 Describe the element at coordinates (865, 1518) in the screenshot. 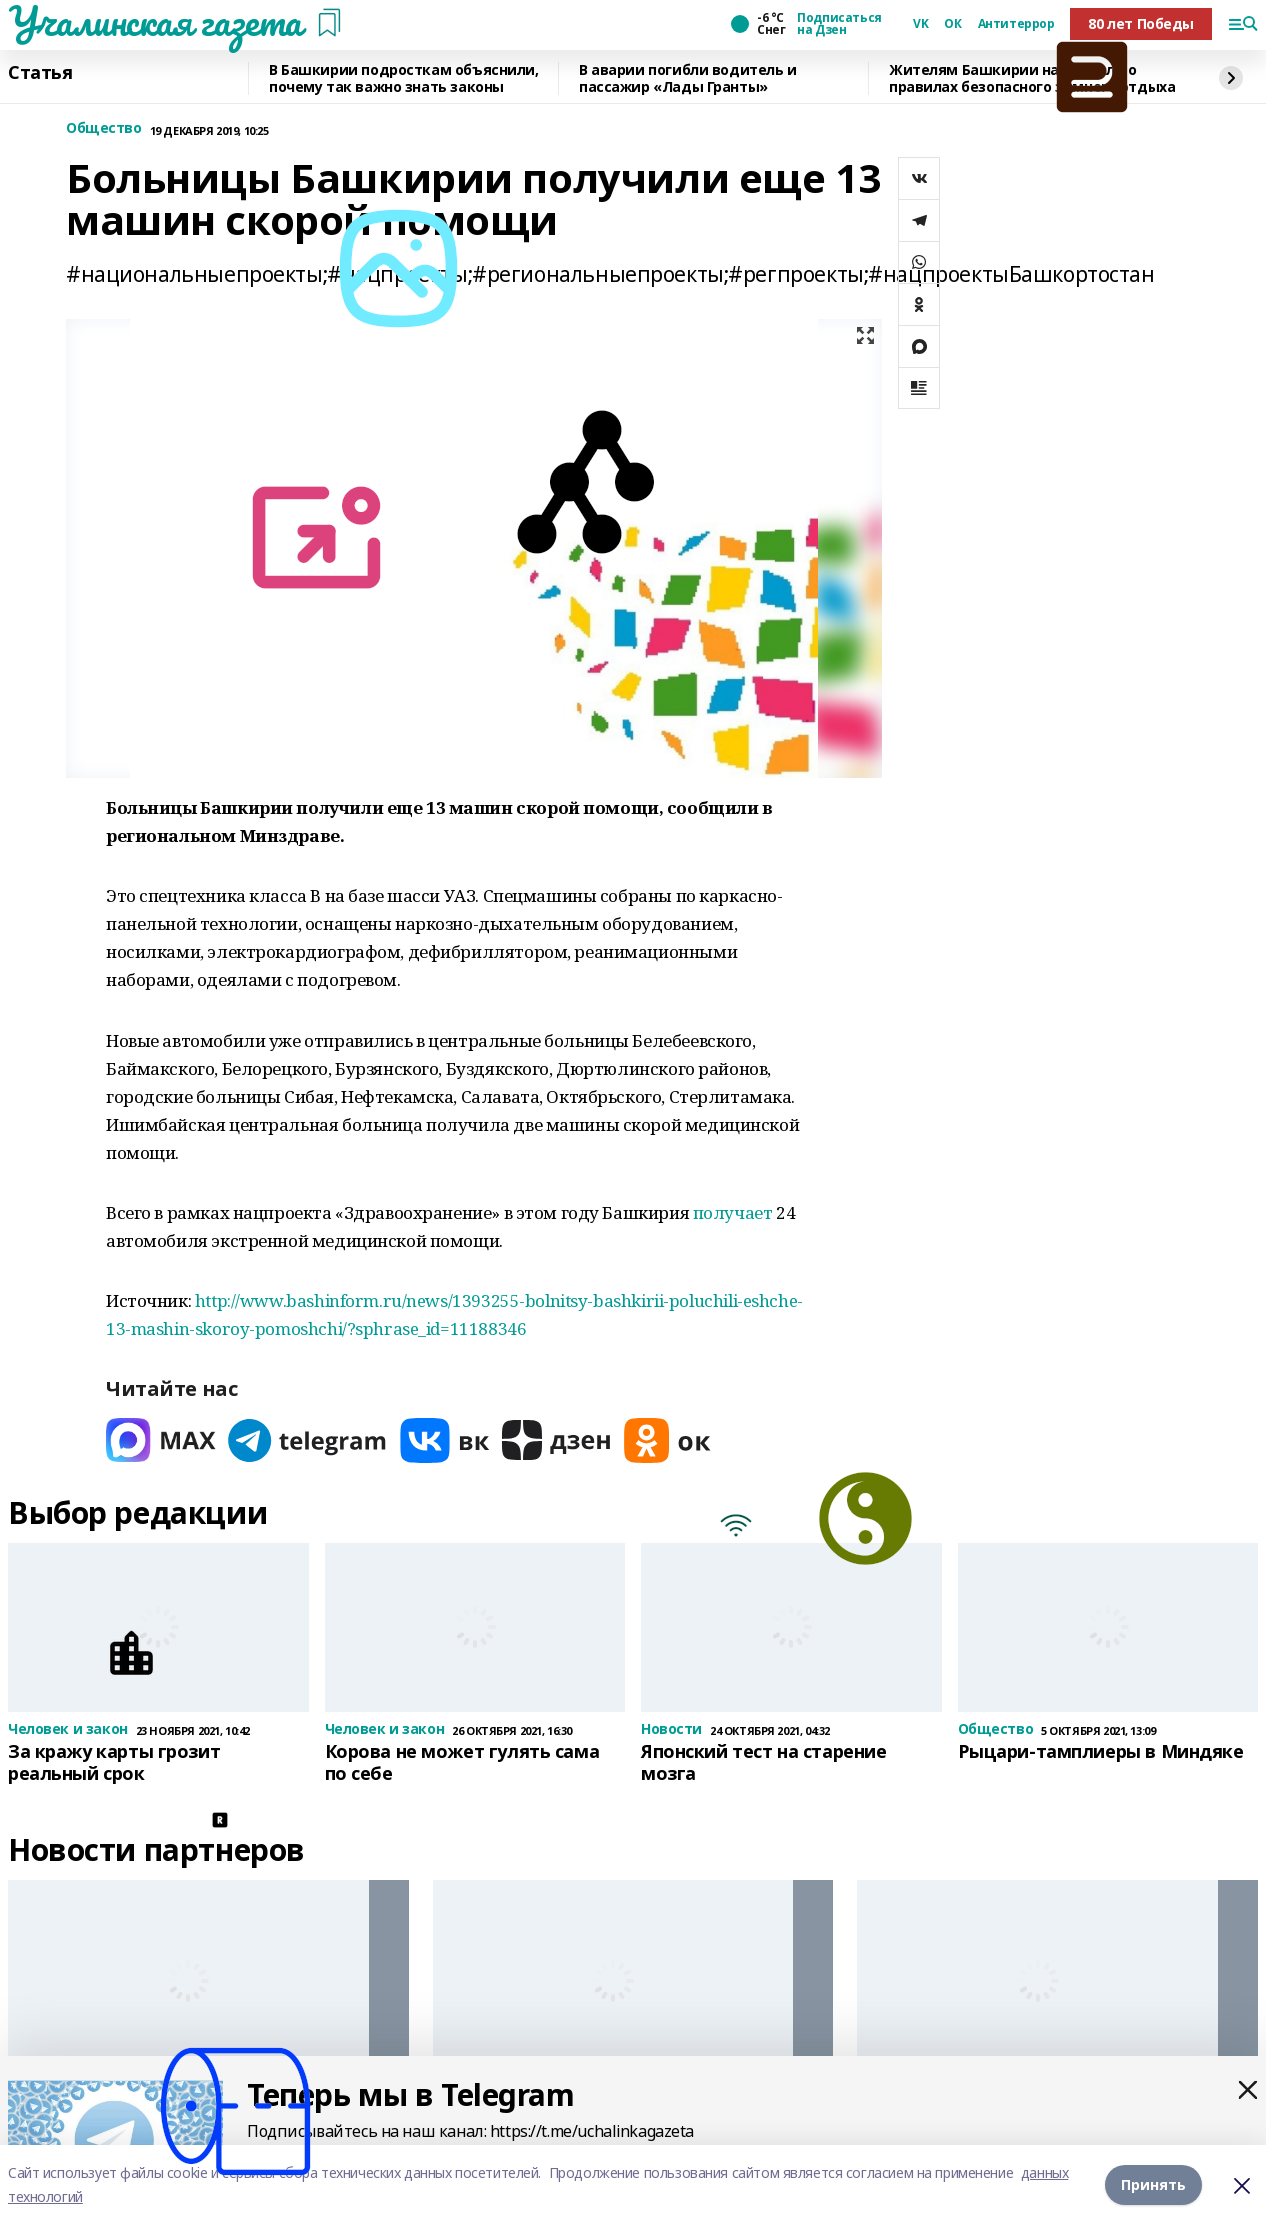

I see `toggle balance or harmony mode` at that location.